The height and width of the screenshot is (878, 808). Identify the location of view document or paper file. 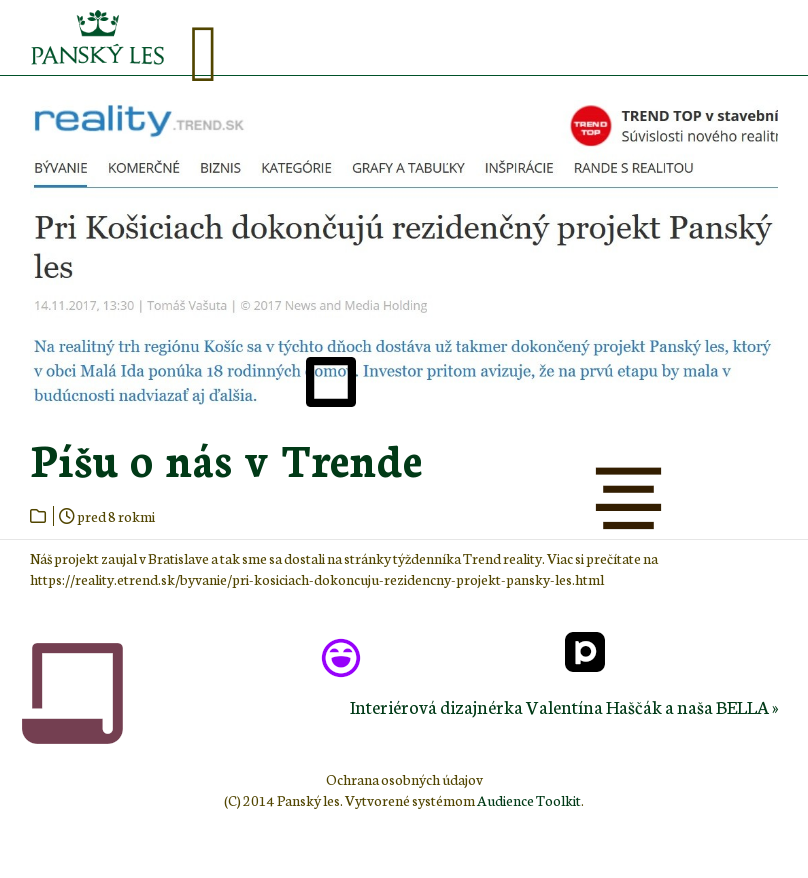
(77, 693).